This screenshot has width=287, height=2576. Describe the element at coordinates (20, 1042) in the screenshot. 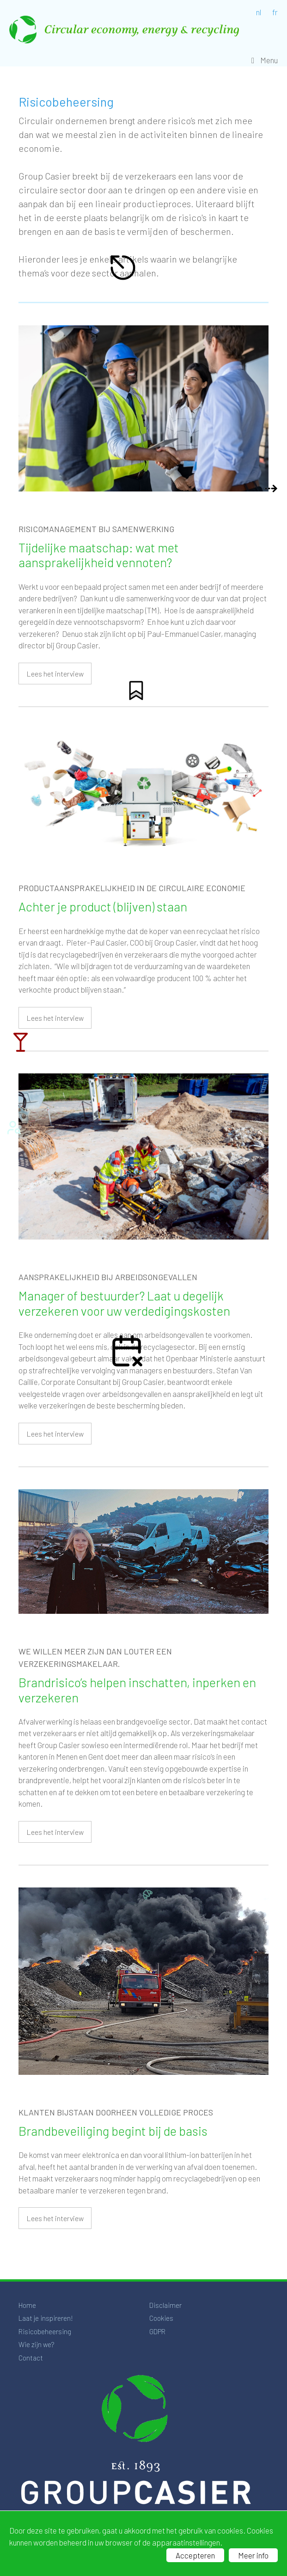

I see `browse cocktail or drink recipes` at that location.